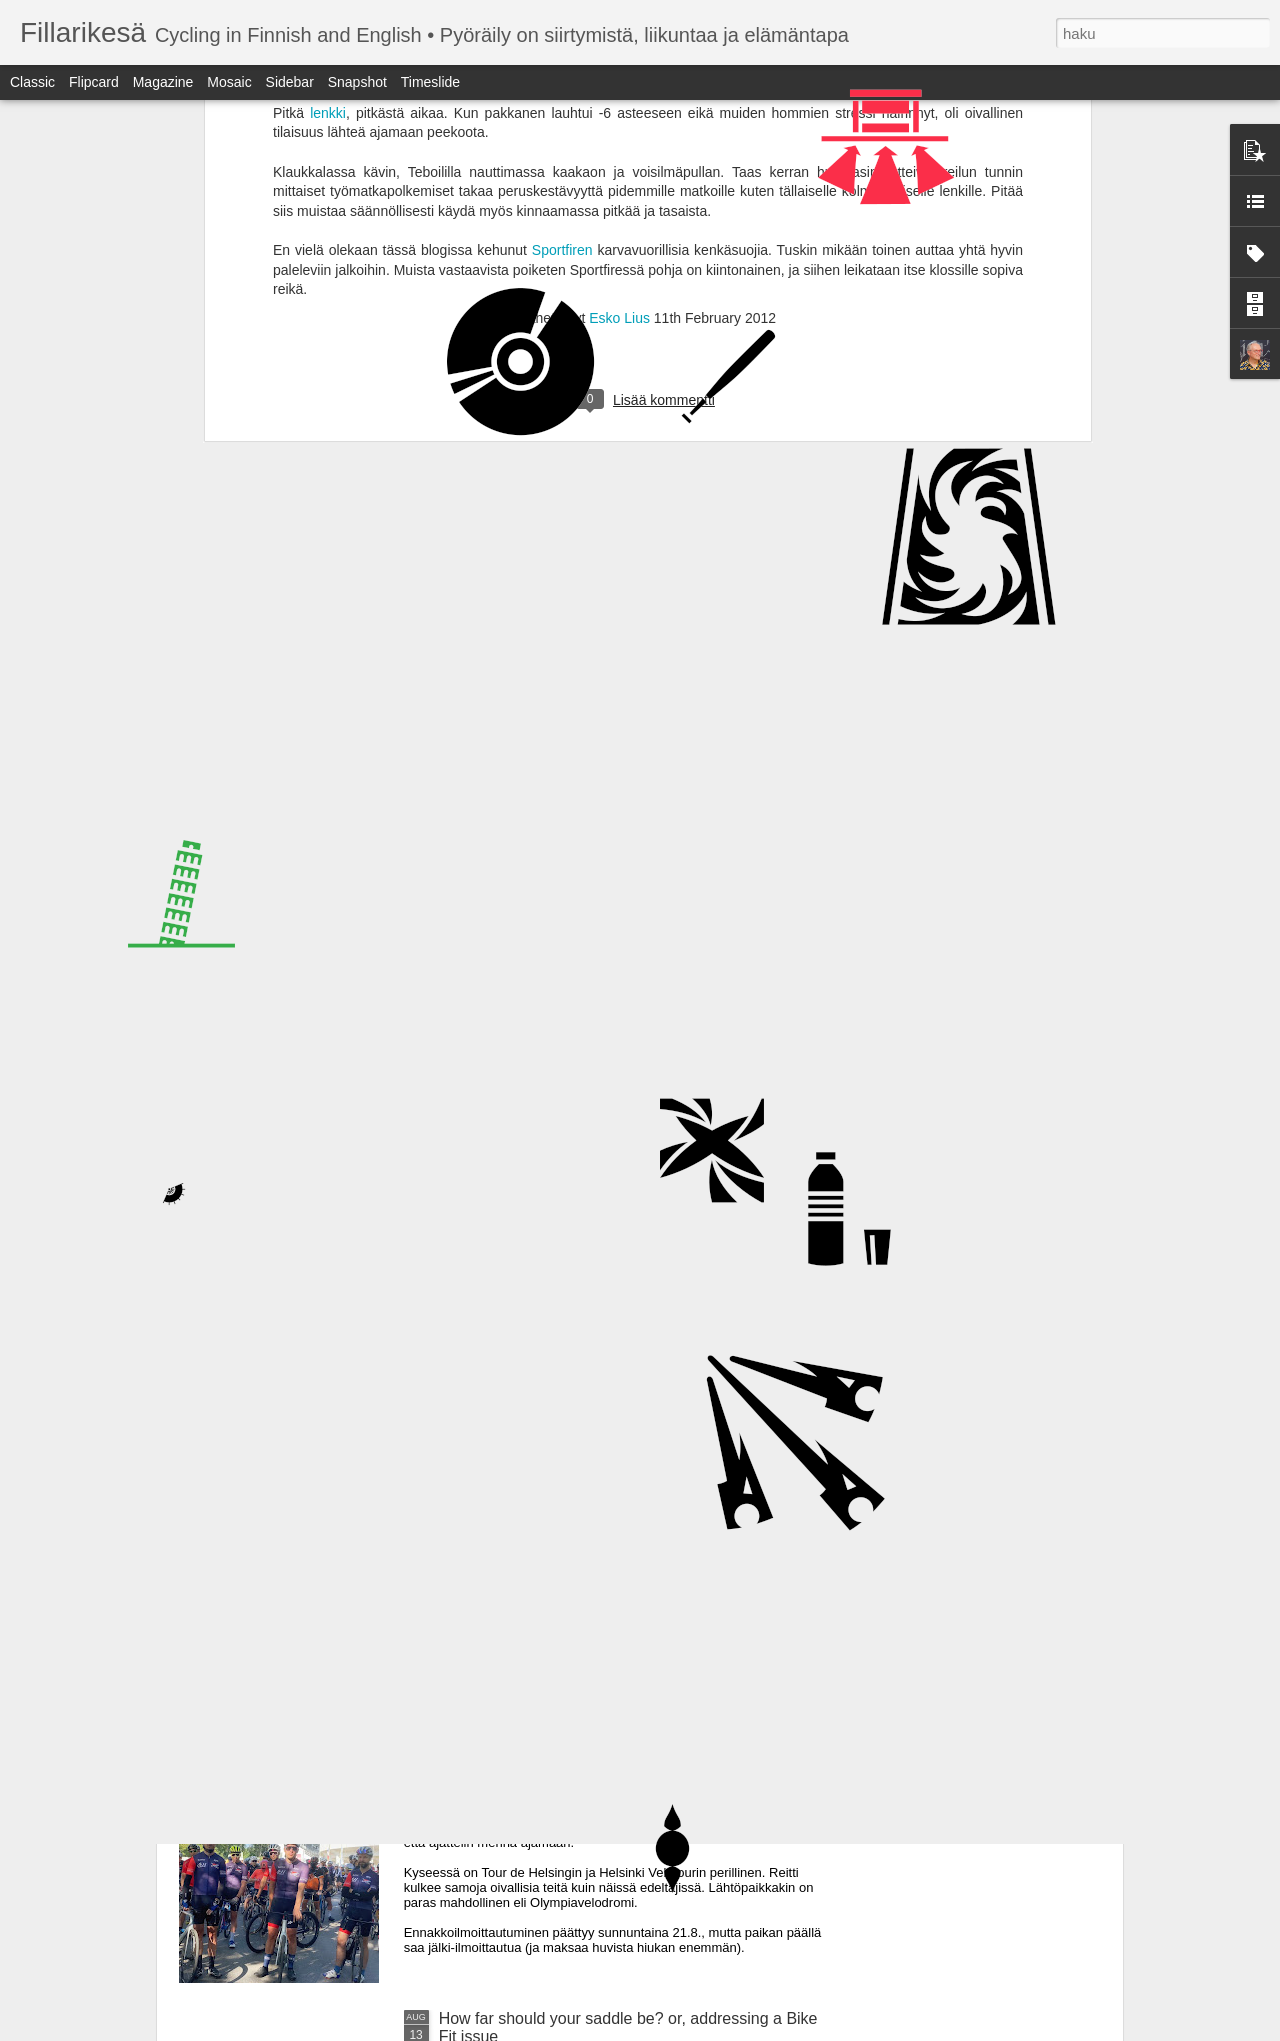 This screenshot has height=2041, width=1280. I want to click on launch an assault on enemy fortification, so click(886, 139).